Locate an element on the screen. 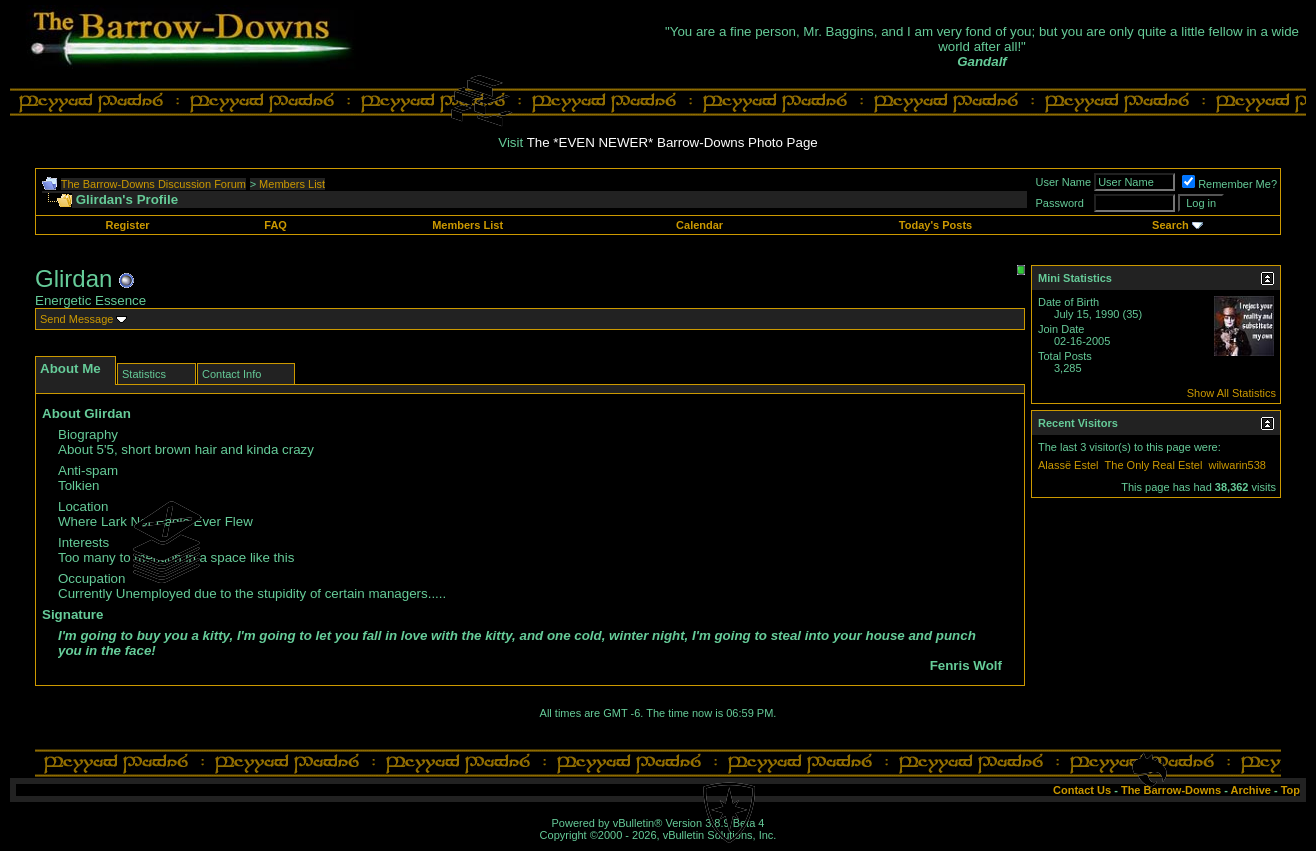 Image resolution: width=1316 pixels, height=851 pixels. construction or building materials inventory is located at coordinates (482, 99).